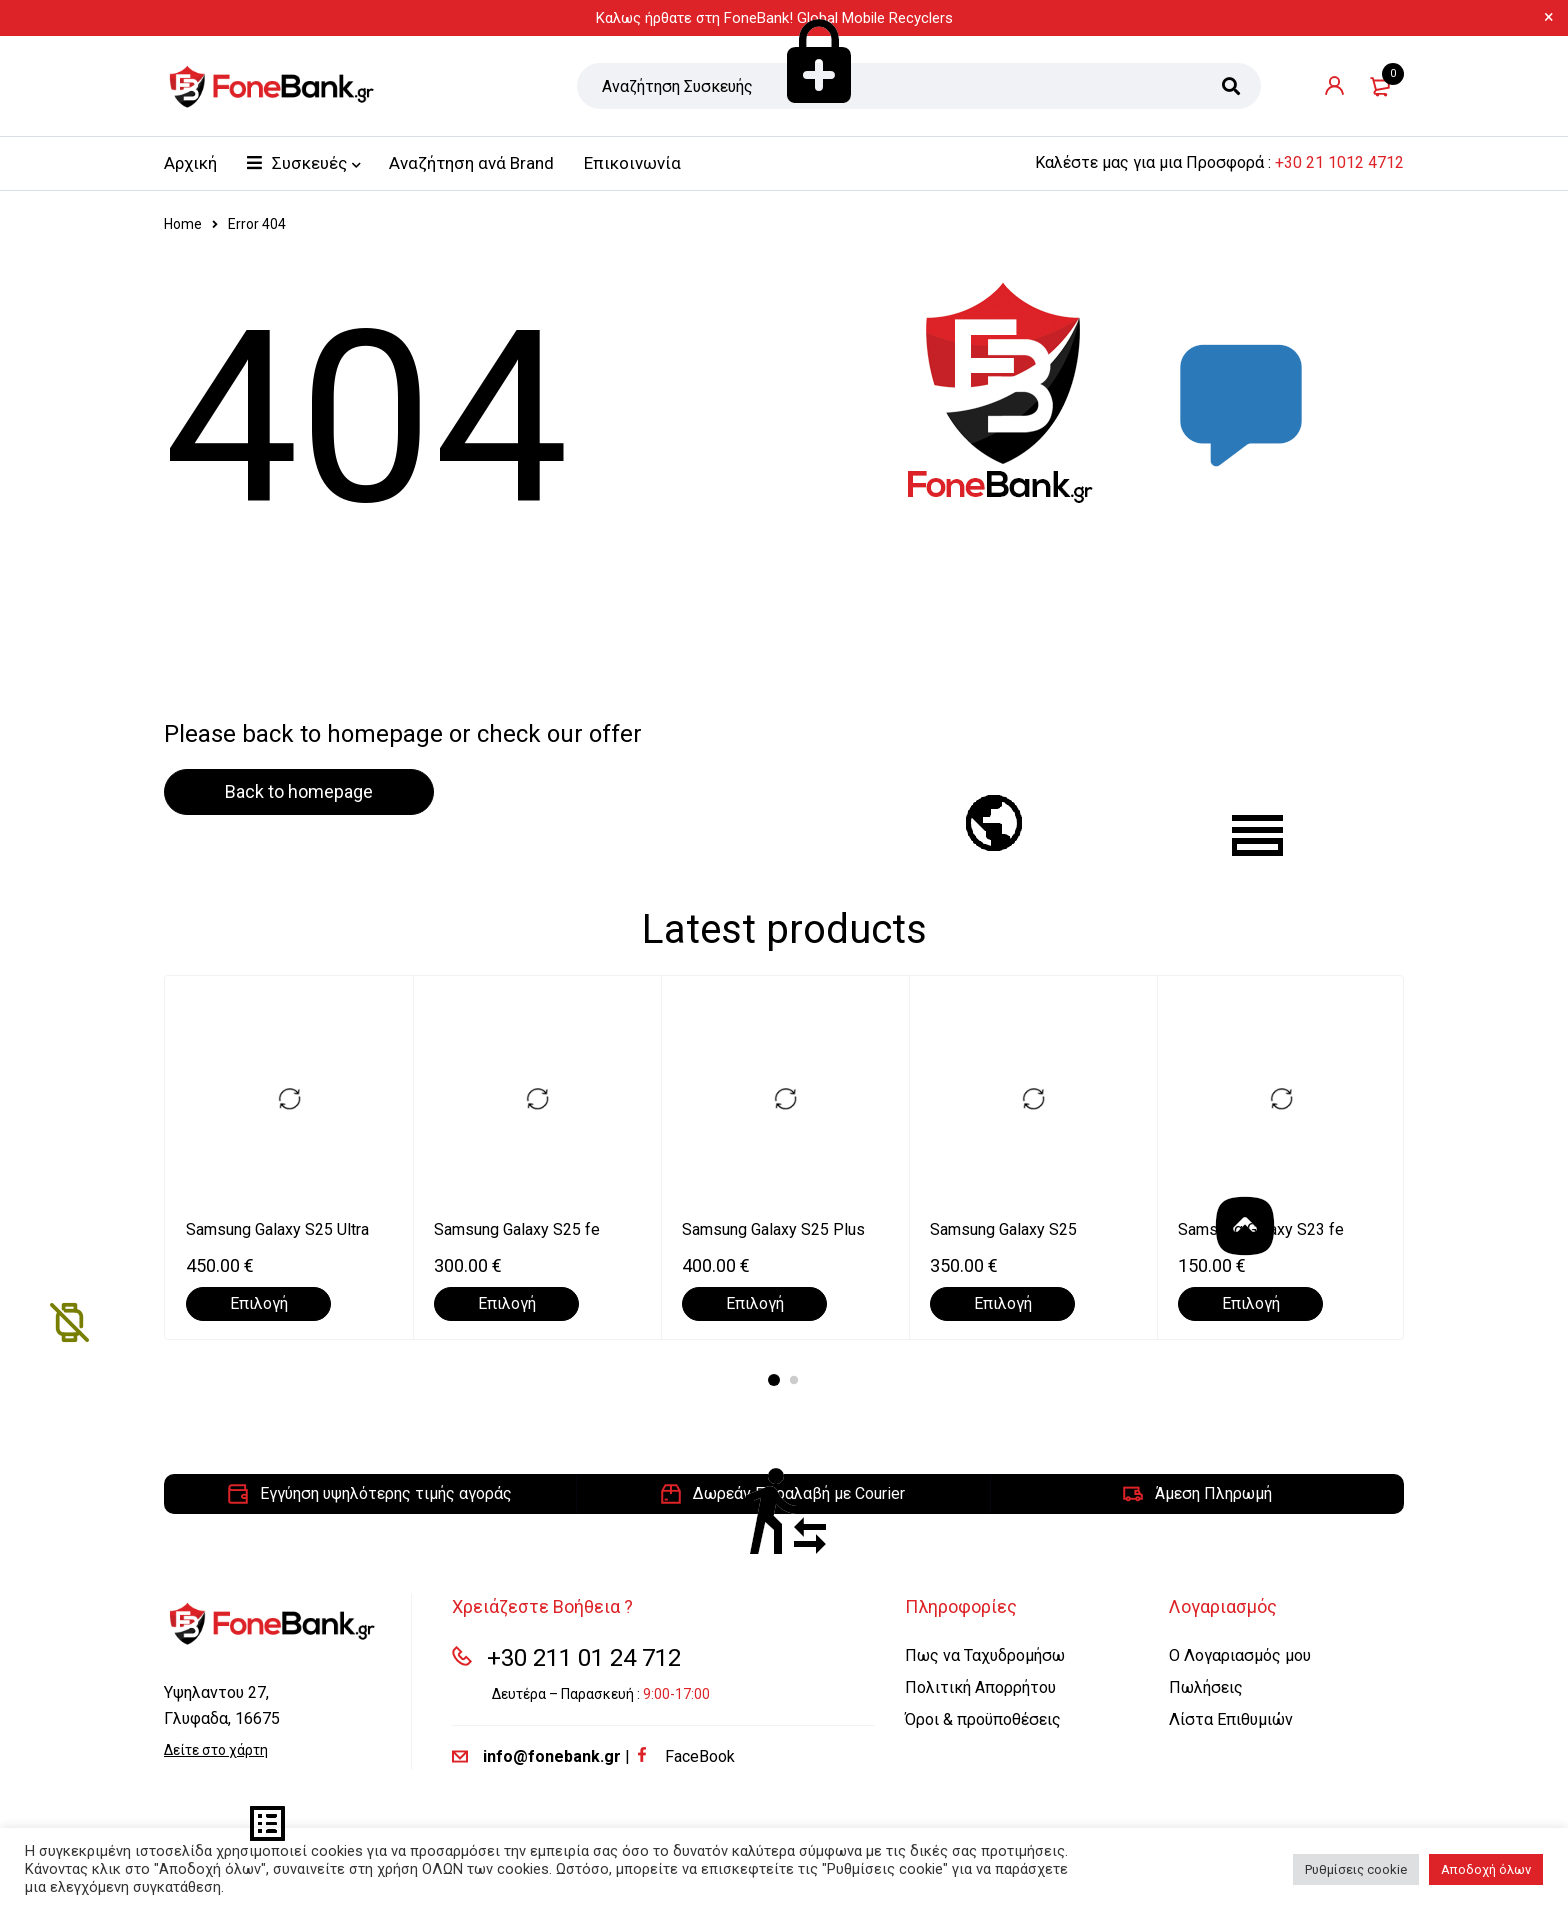 The width and height of the screenshot is (1568, 1910). Describe the element at coordinates (1241, 398) in the screenshot. I see `open messaging or chat` at that location.